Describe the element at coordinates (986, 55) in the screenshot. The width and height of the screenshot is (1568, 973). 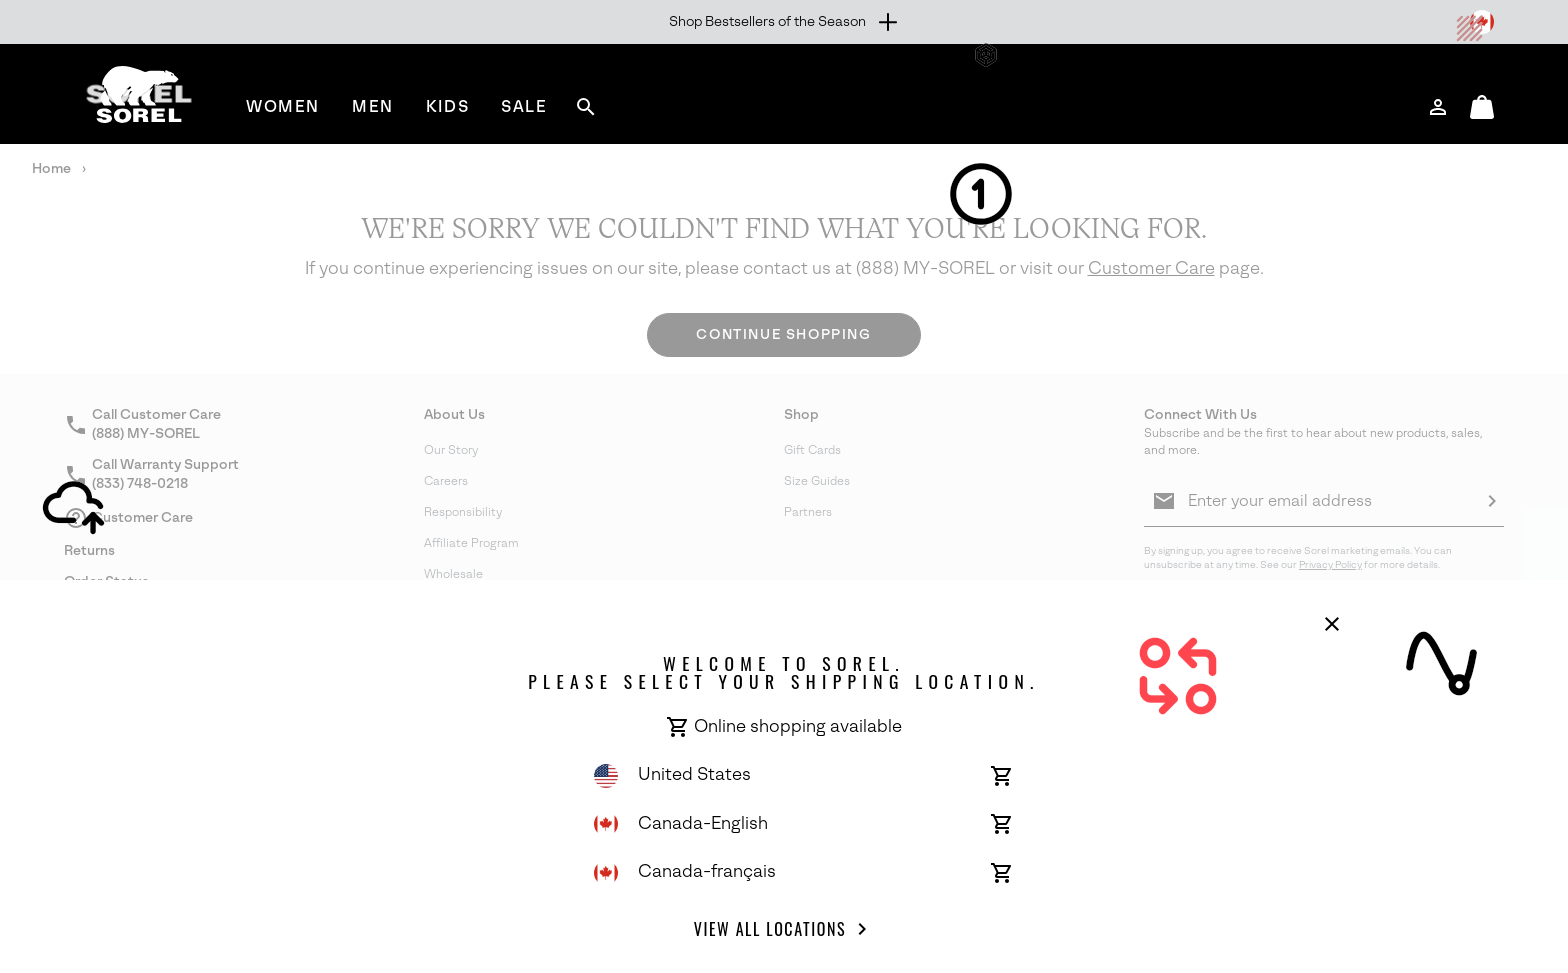
I see `view 3d model or object` at that location.